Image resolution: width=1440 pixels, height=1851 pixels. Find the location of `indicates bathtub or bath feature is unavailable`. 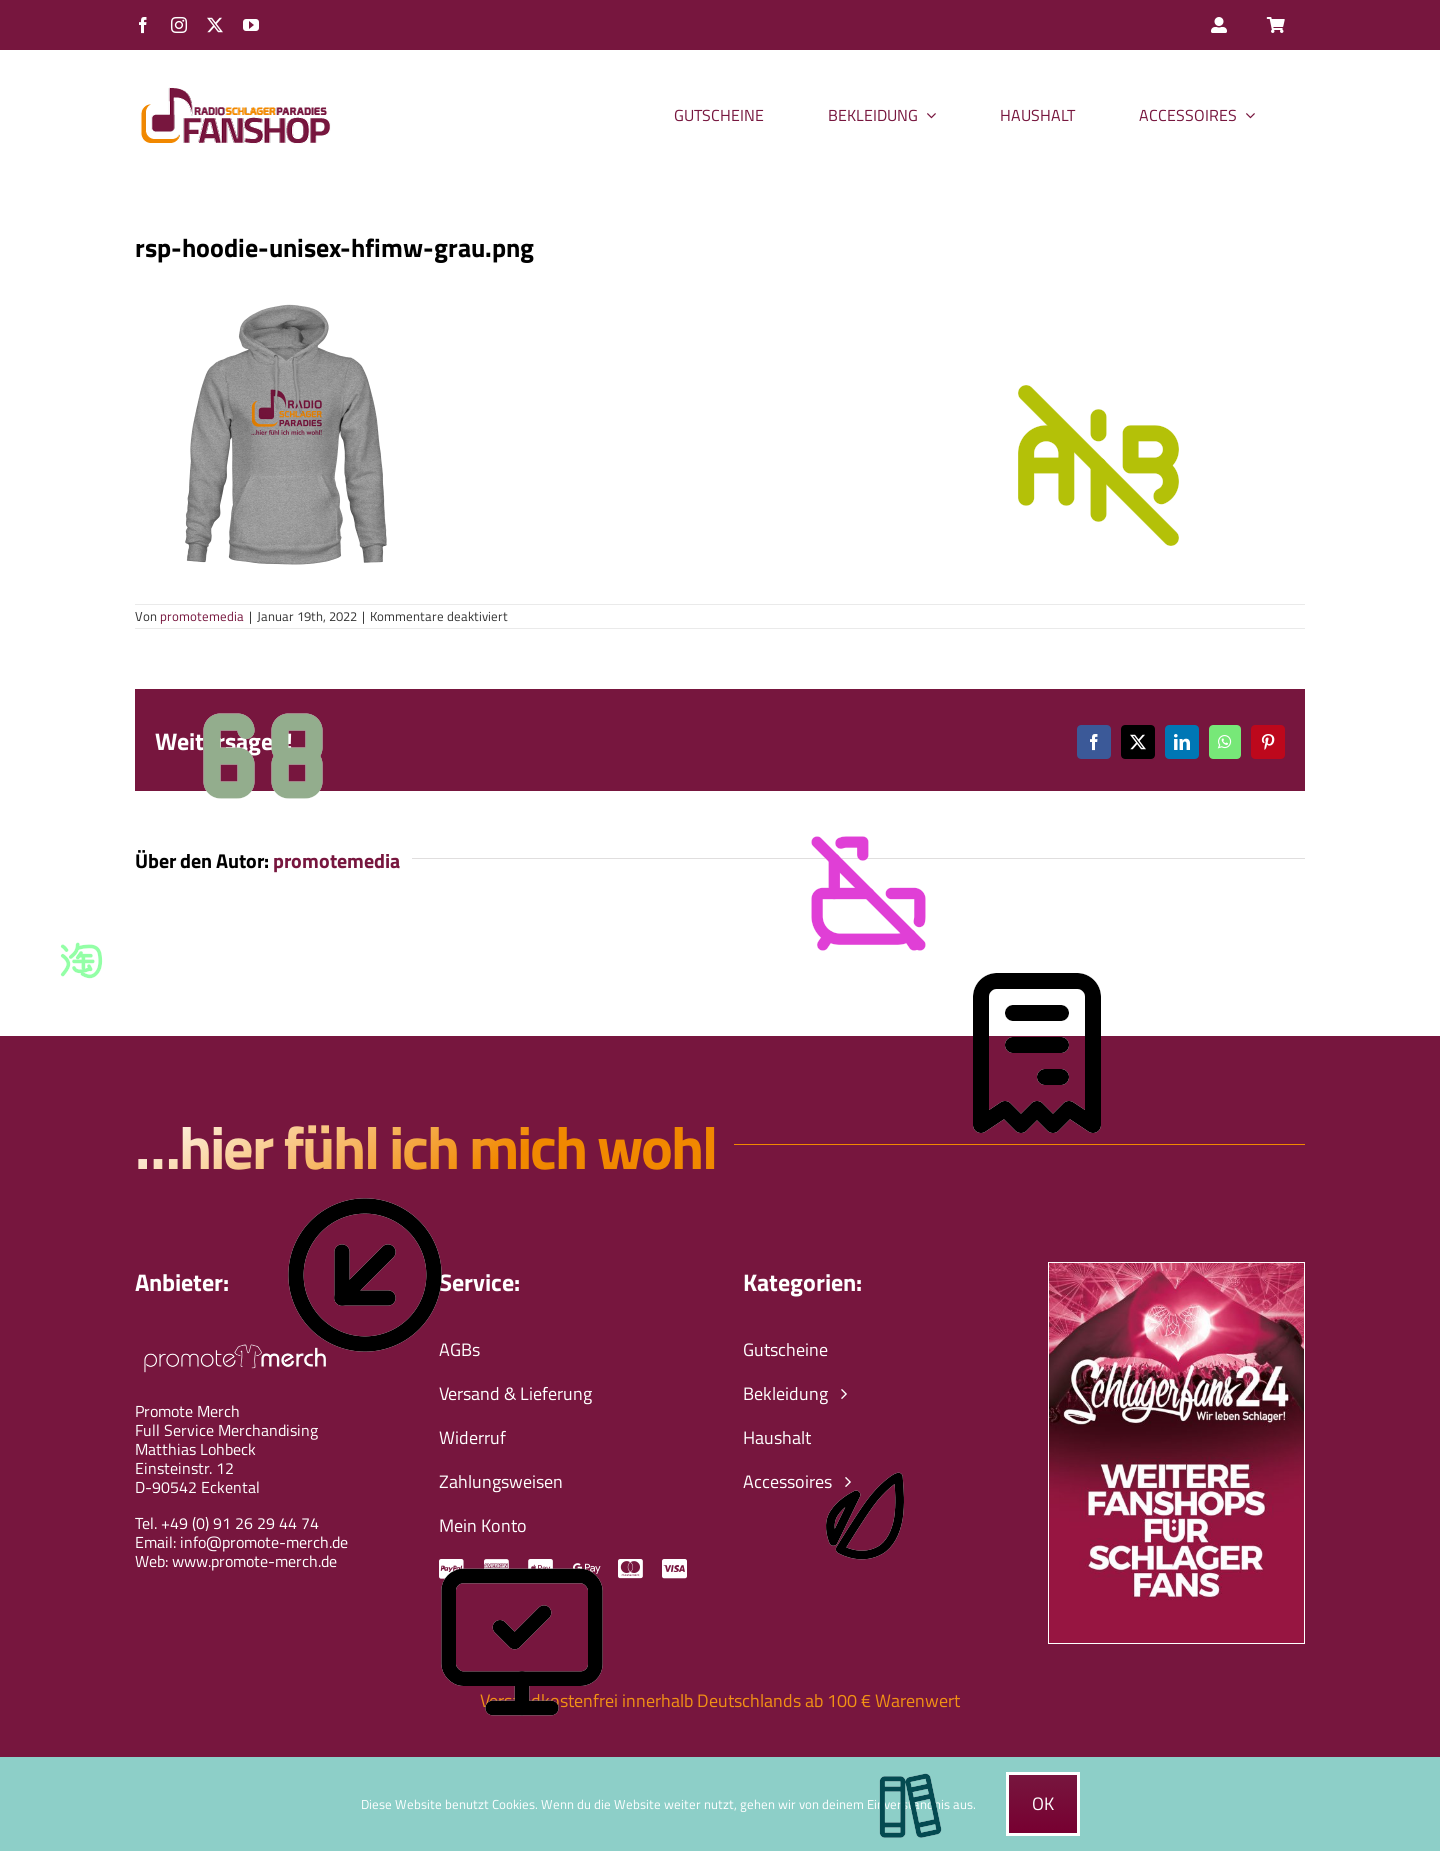

indicates bathtub or bath feature is unavailable is located at coordinates (868, 893).